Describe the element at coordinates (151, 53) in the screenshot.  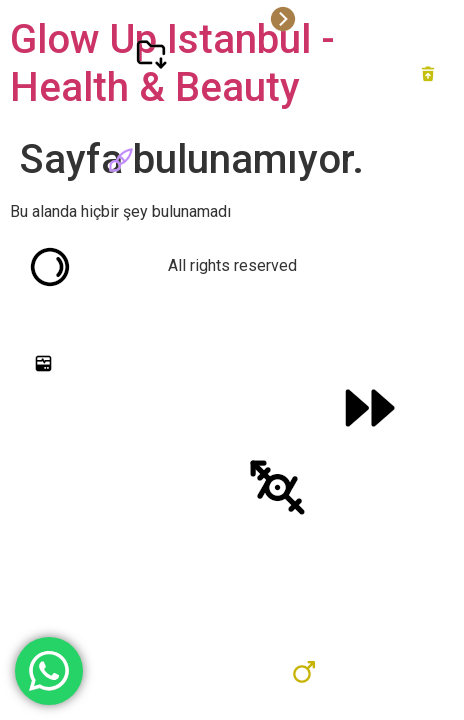
I see `download folder contents` at that location.